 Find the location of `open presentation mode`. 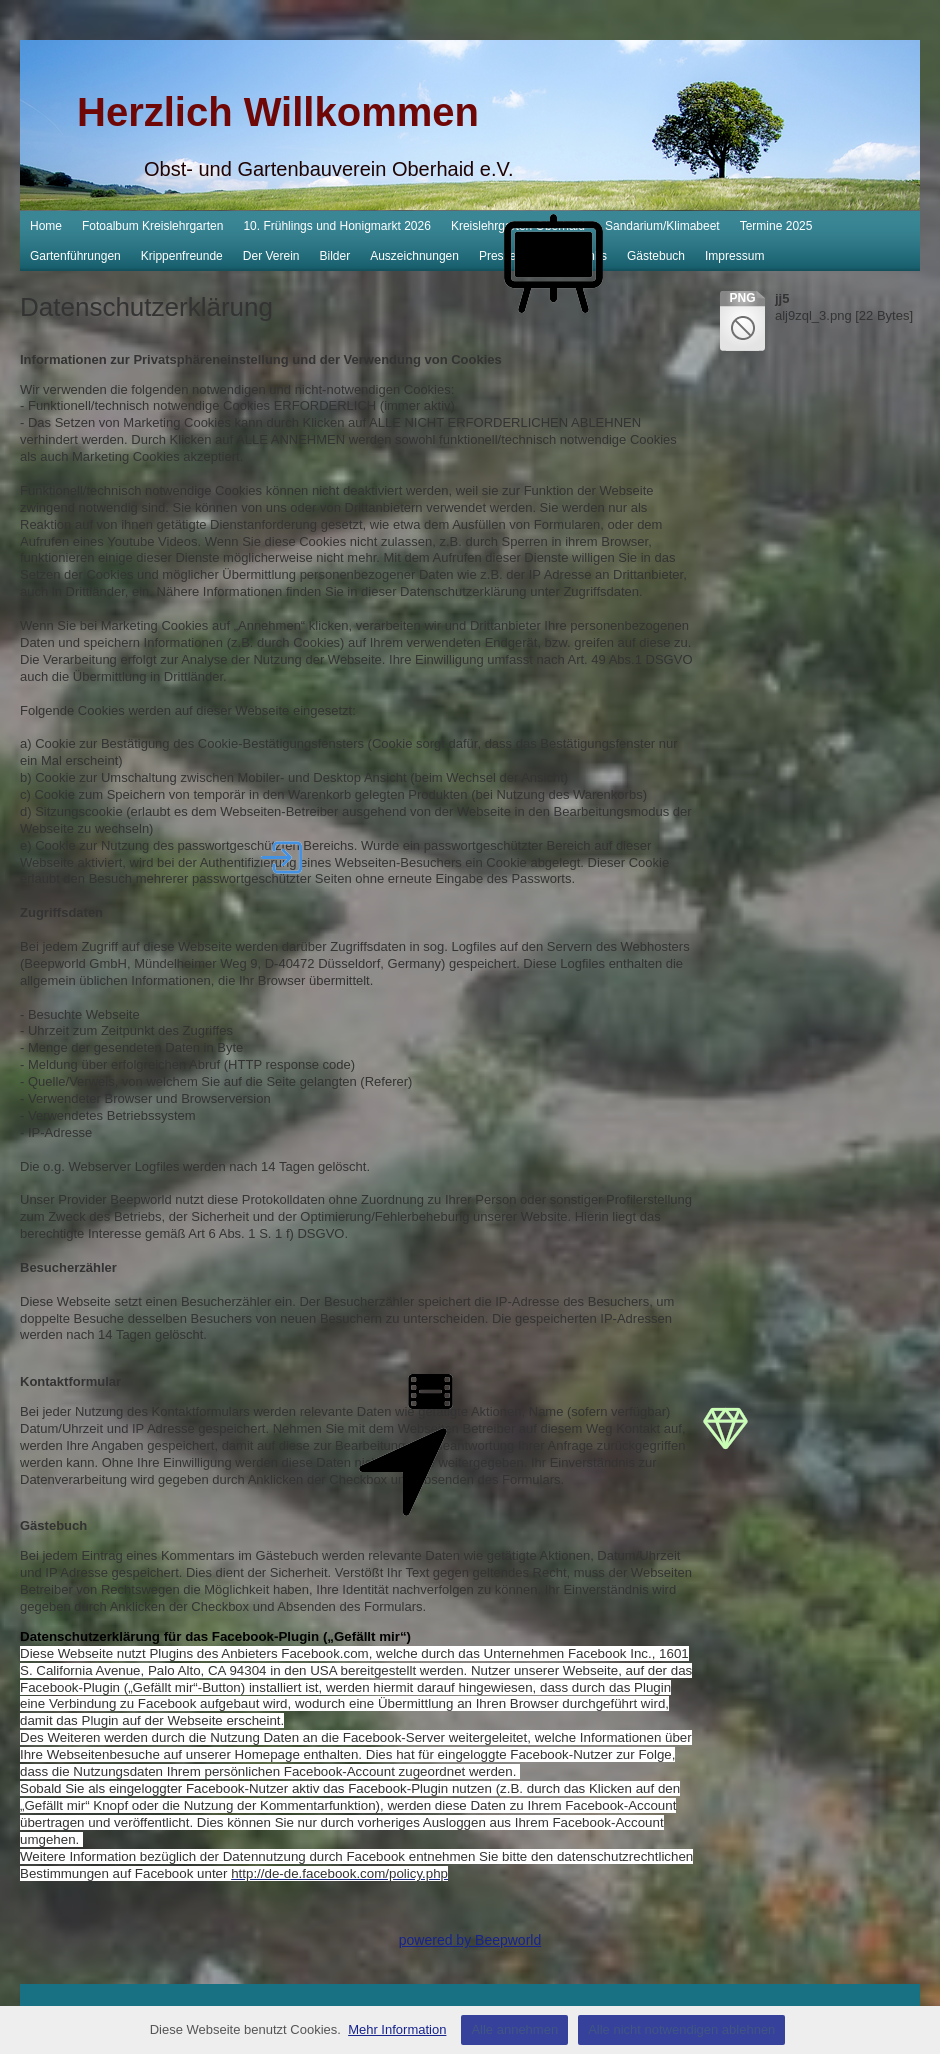

open presentation mode is located at coordinates (553, 263).